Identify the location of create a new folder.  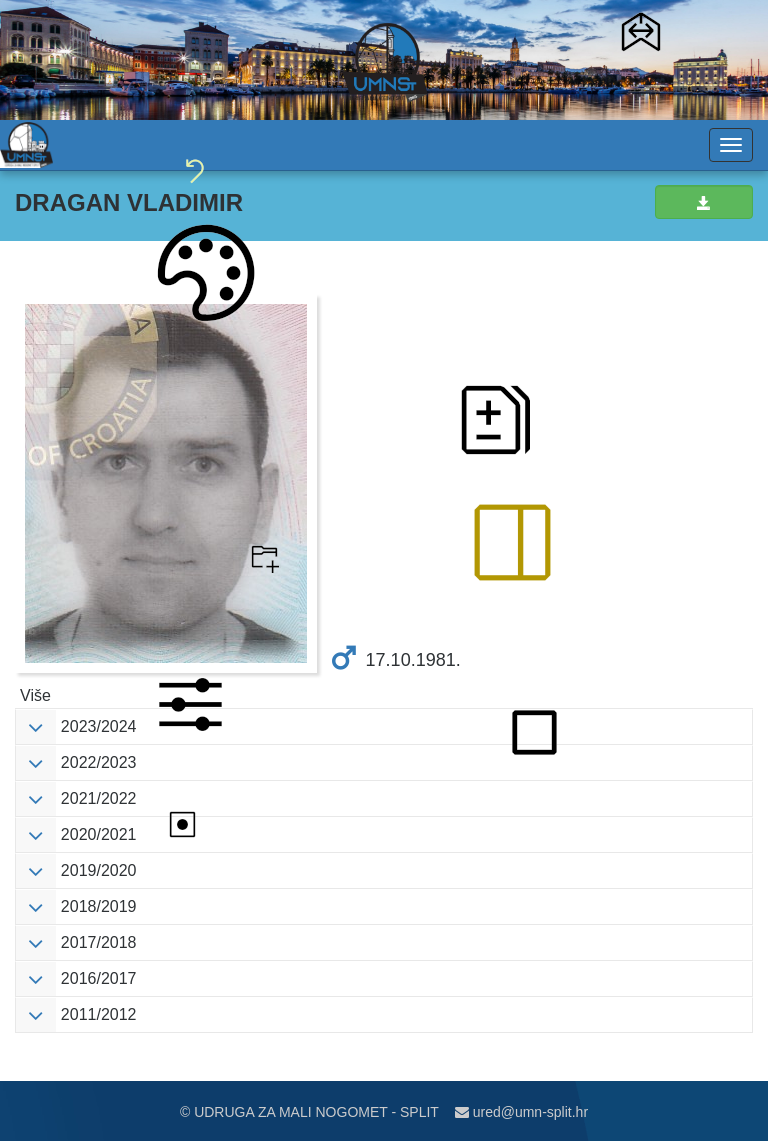
(264, 558).